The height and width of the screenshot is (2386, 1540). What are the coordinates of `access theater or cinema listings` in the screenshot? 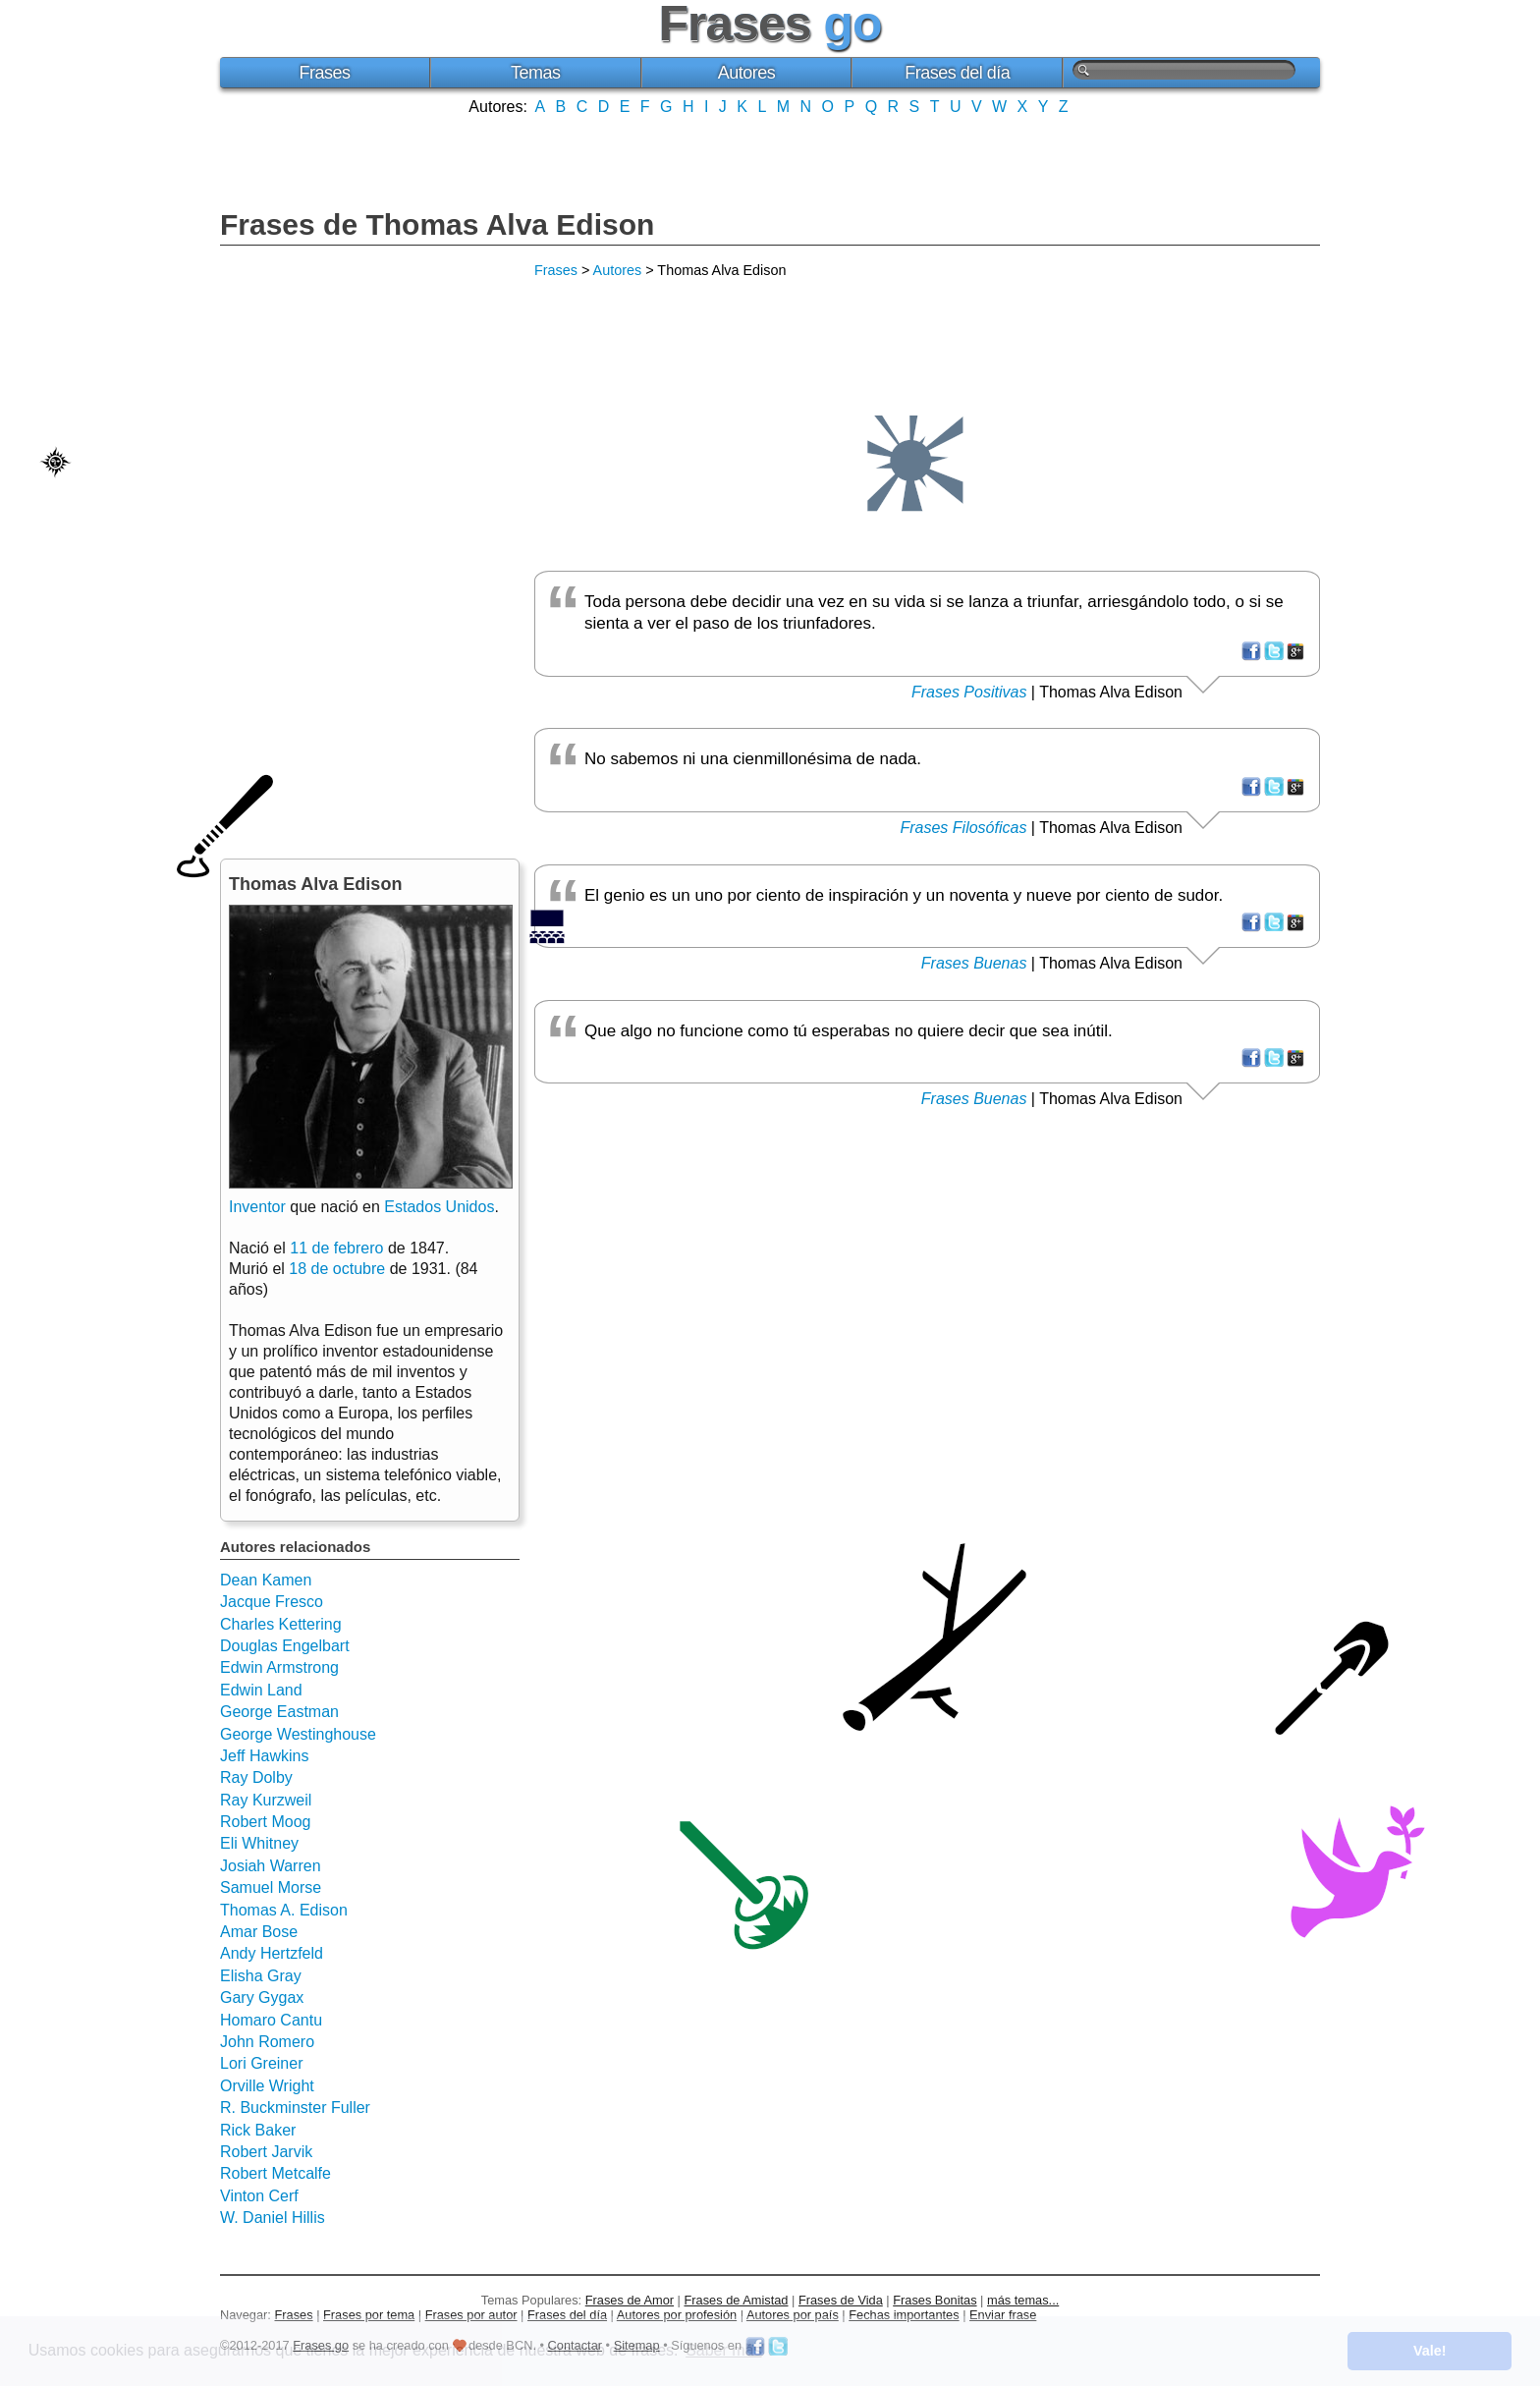 It's located at (547, 926).